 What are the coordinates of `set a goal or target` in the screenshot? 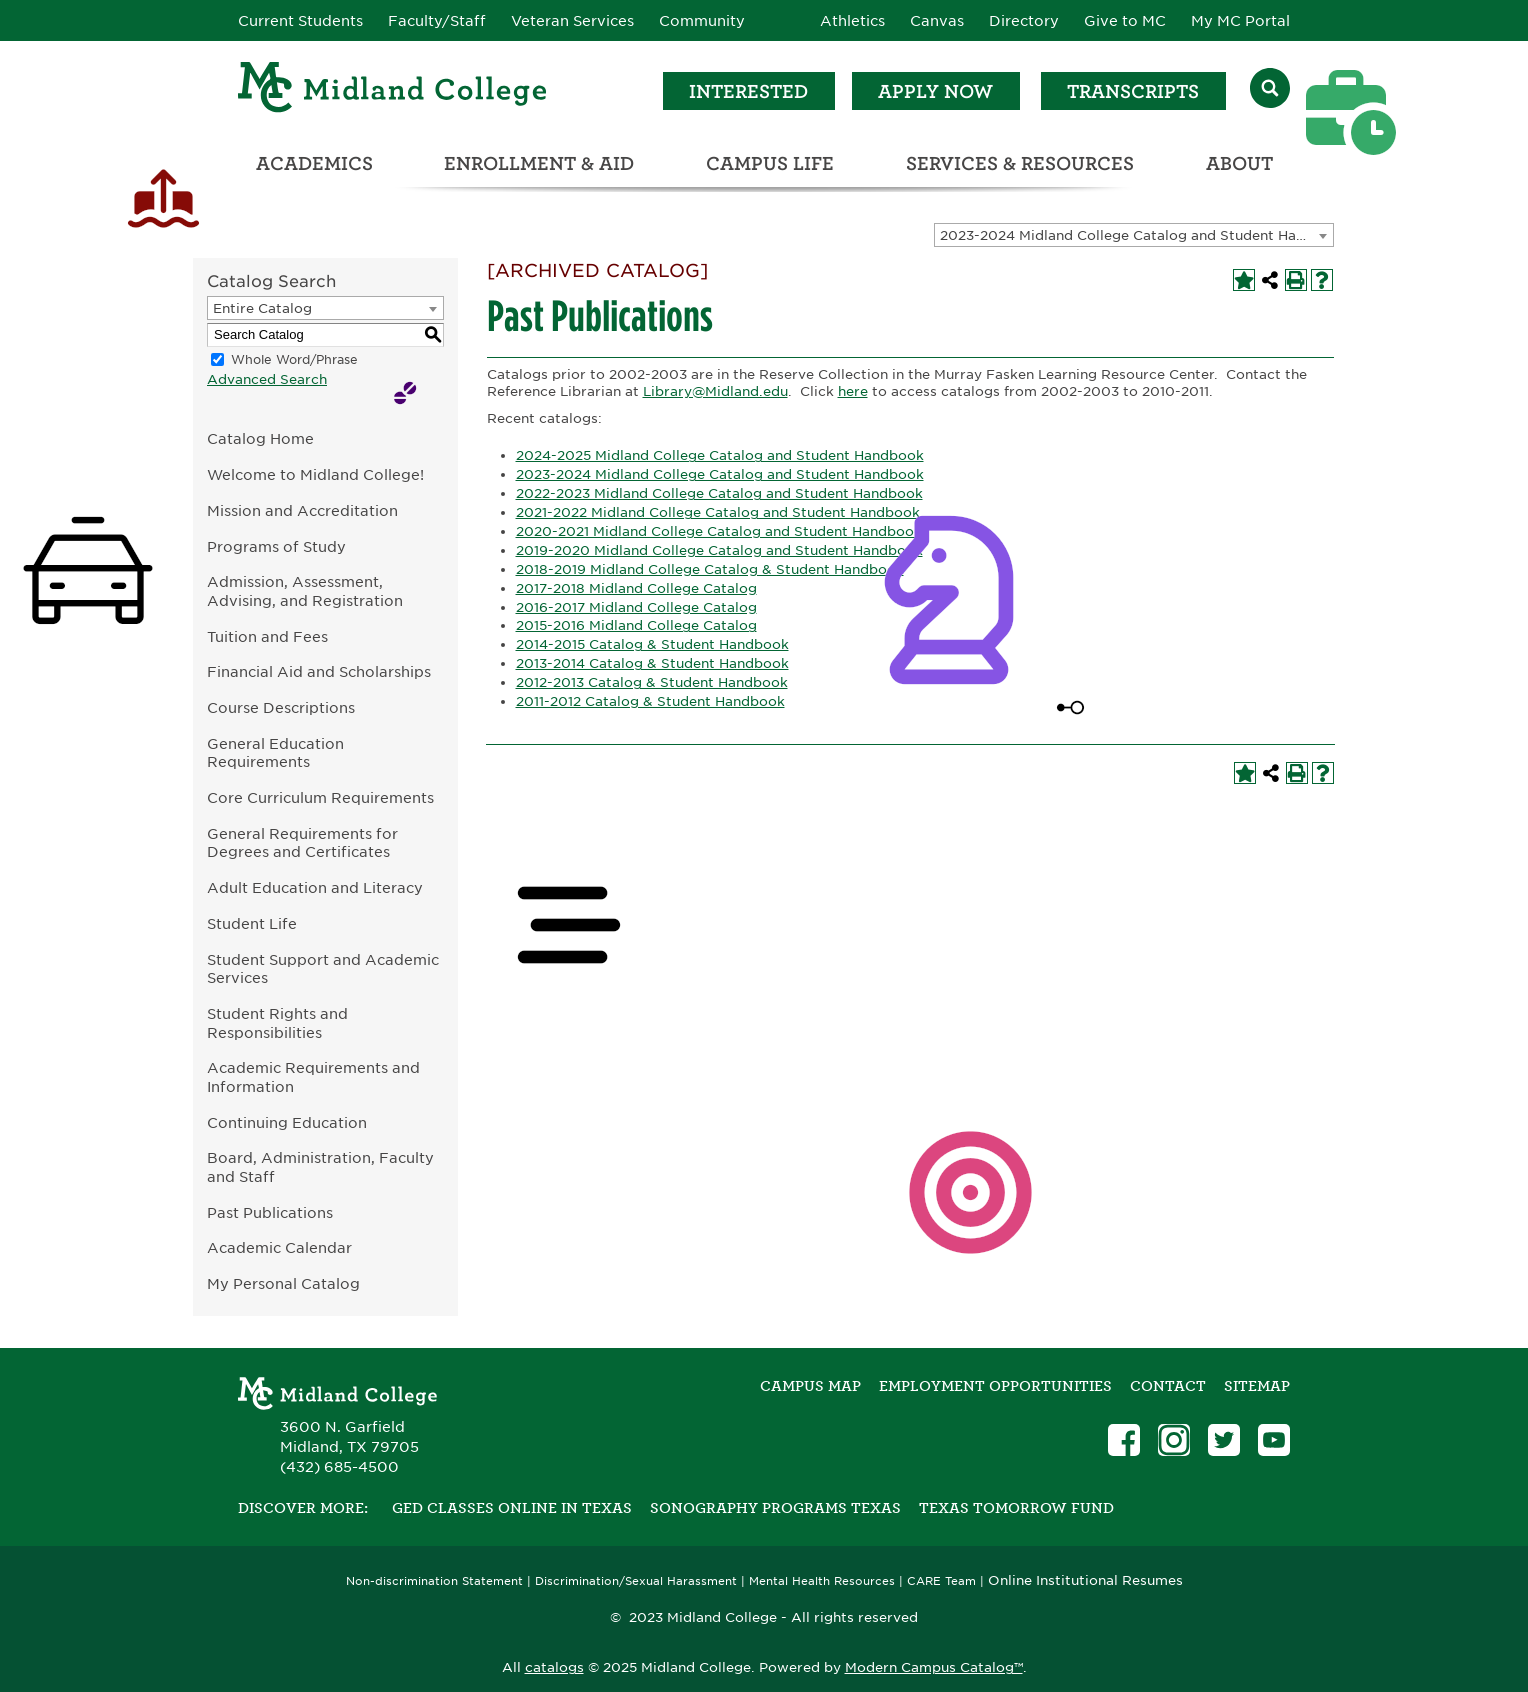 It's located at (970, 1192).